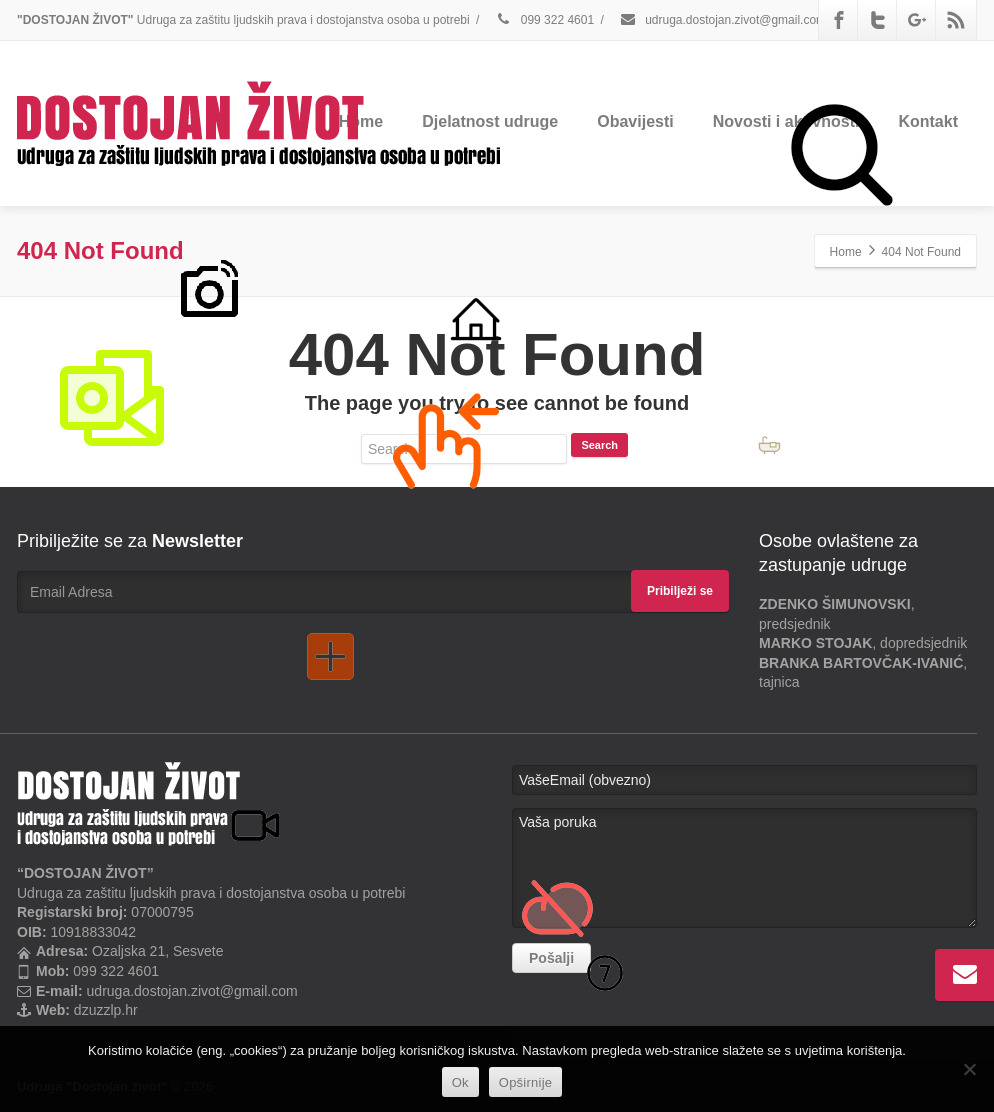 Image resolution: width=994 pixels, height=1112 pixels. Describe the element at coordinates (605, 973) in the screenshot. I see `indicates step 7 in a numbered sequence` at that location.